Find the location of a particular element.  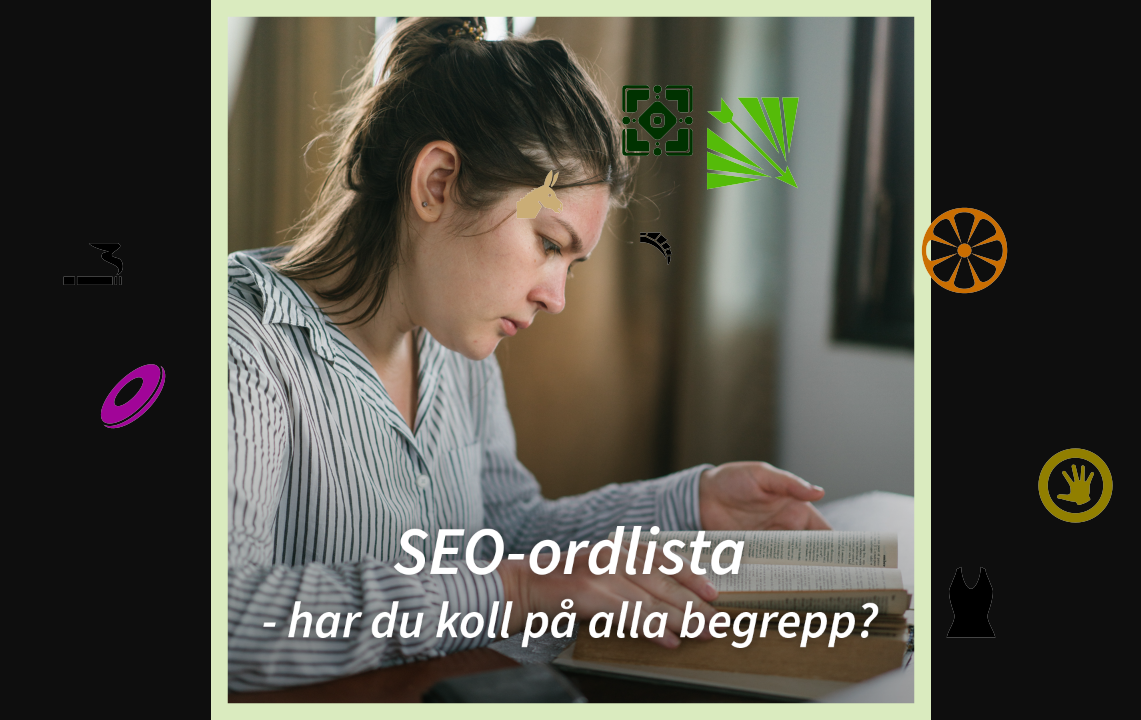

browse sleeveless tops in clothing catalog is located at coordinates (971, 601).